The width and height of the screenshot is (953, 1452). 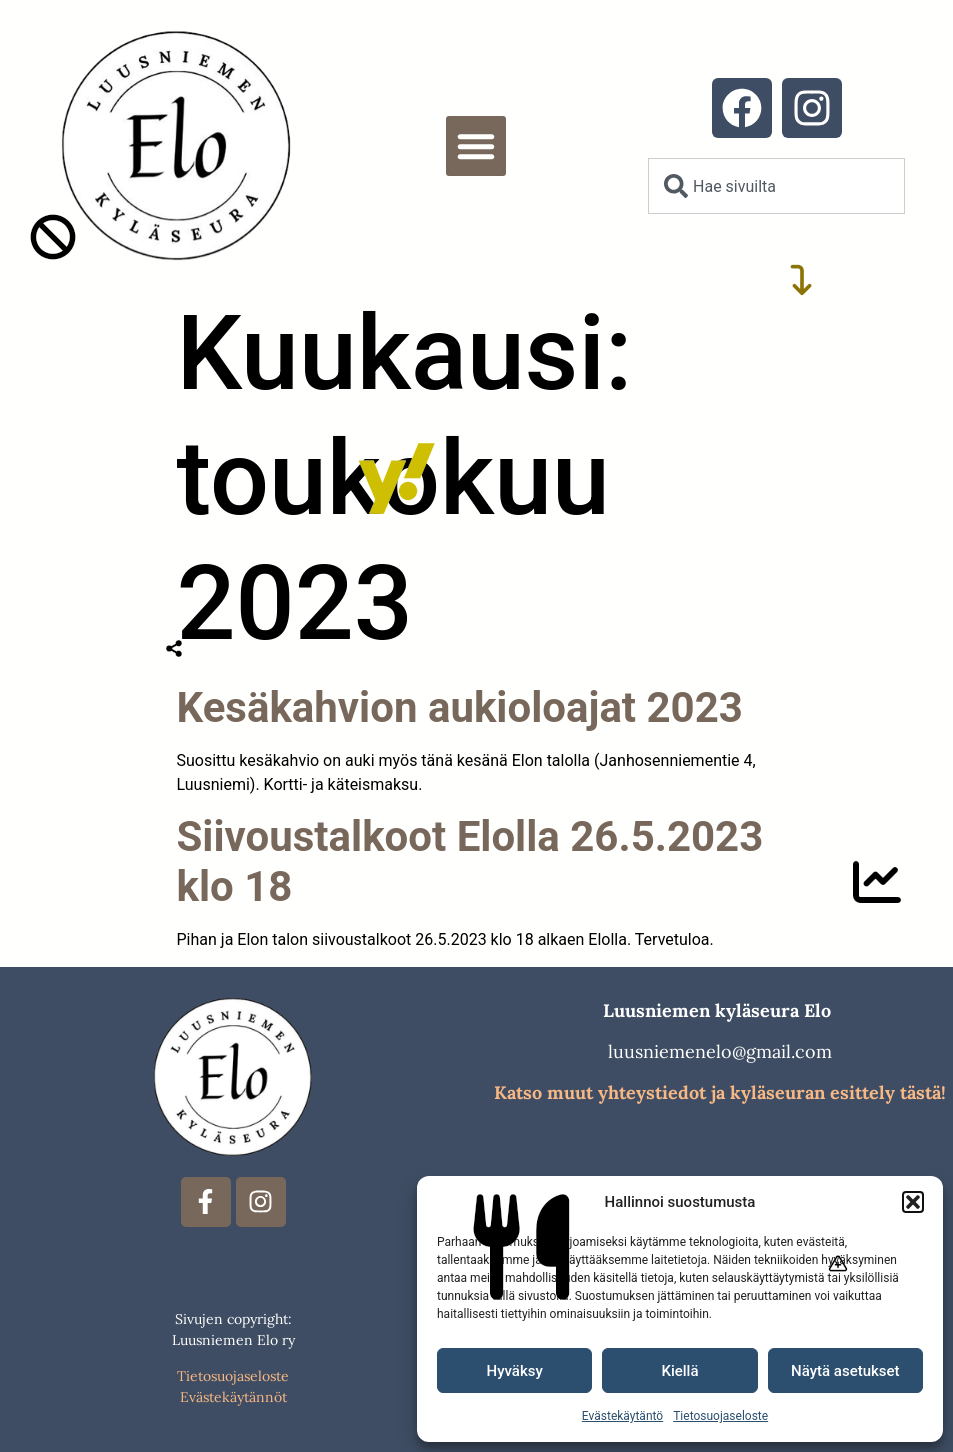 I want to click on cancel or abort current action, so click(x=53, y=237).